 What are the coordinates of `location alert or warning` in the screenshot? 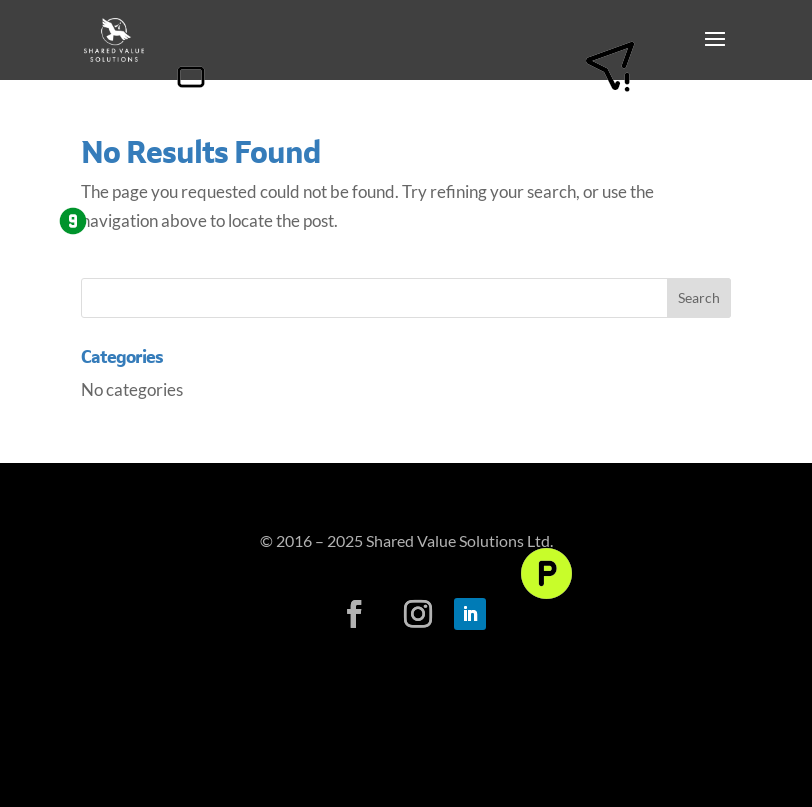 It's located at (610, 65).